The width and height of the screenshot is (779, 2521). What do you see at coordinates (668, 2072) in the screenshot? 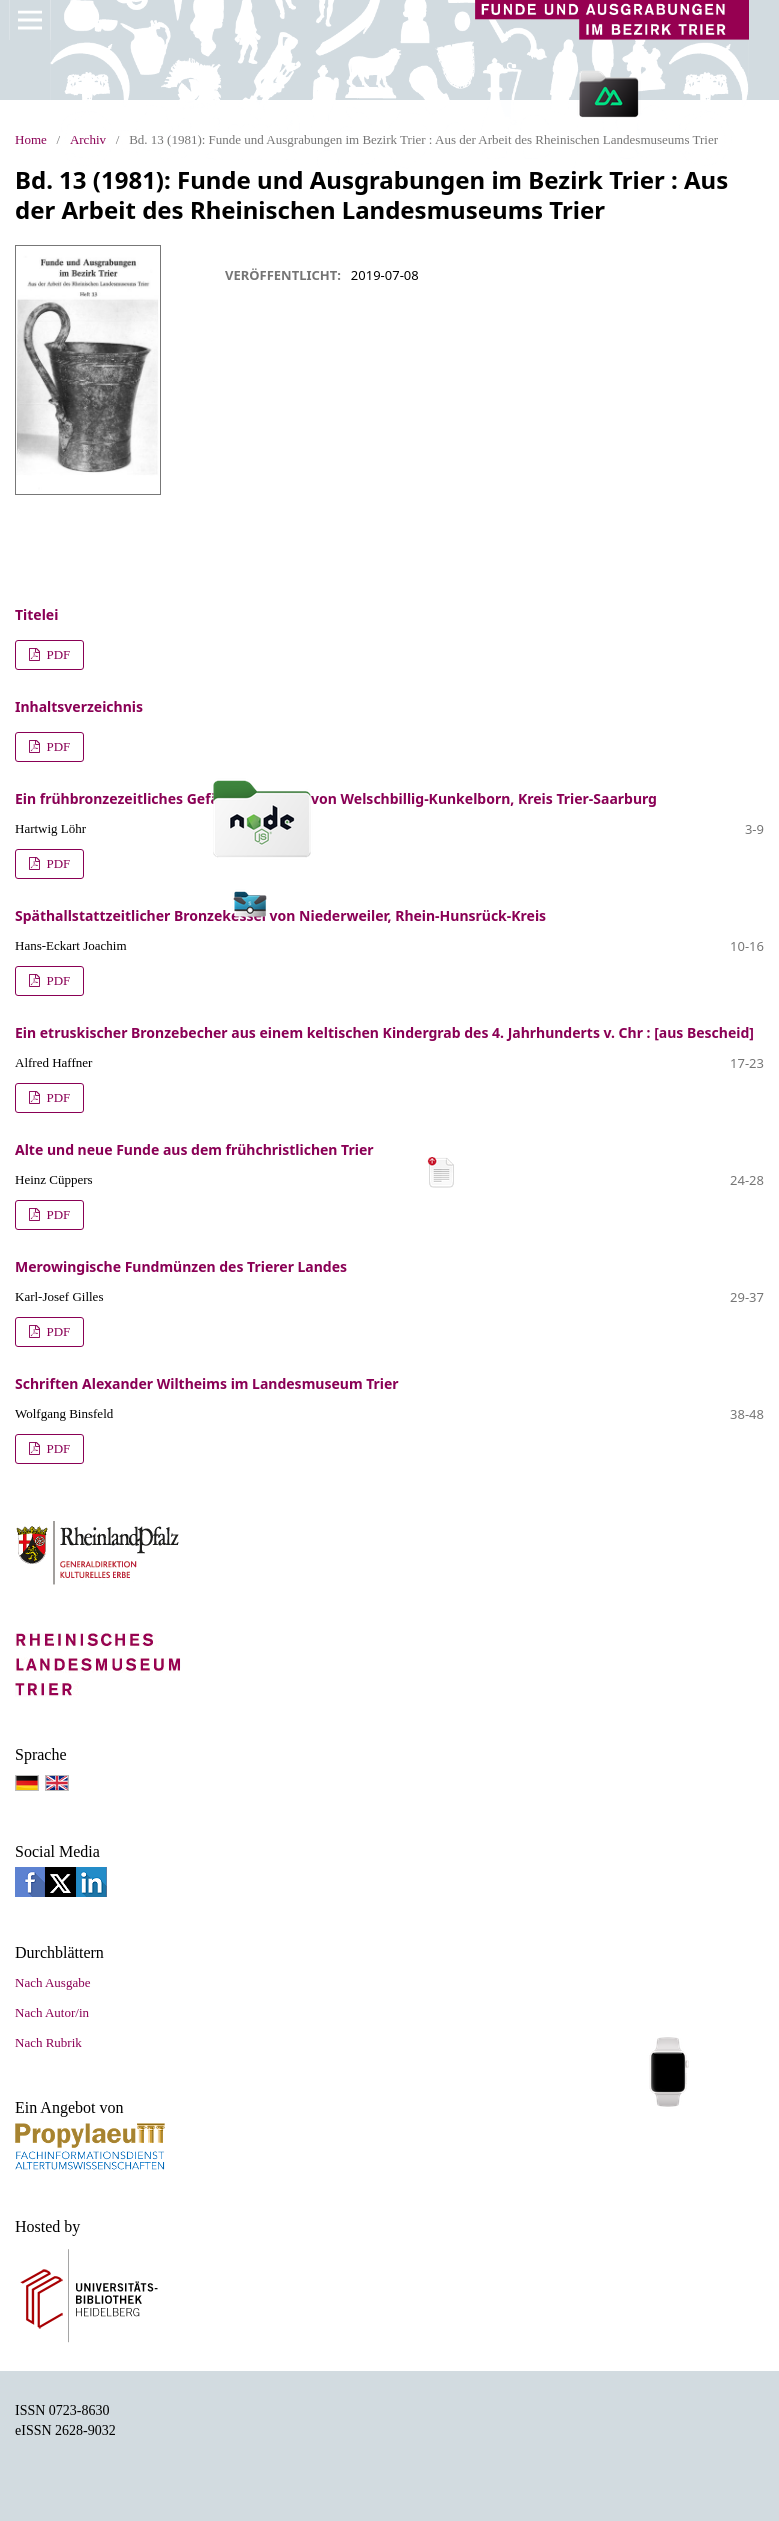
I see `apple watch series 2 device icon` at bounding box center [668, 2072].